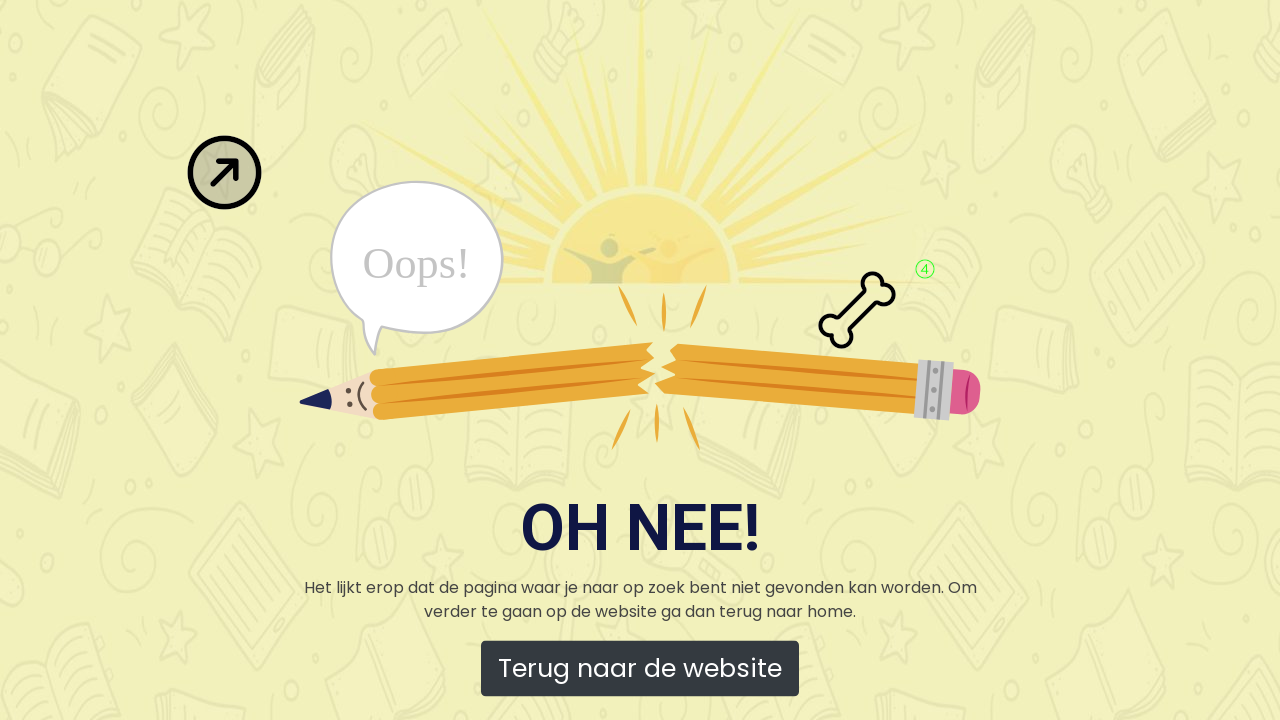 The height and width of the screenshot is (720, 1280). What do you see at coordinates (925, 269) in the screenshot?
I see `indicates step four in a multi-step process` at bounding box center [925, 269].